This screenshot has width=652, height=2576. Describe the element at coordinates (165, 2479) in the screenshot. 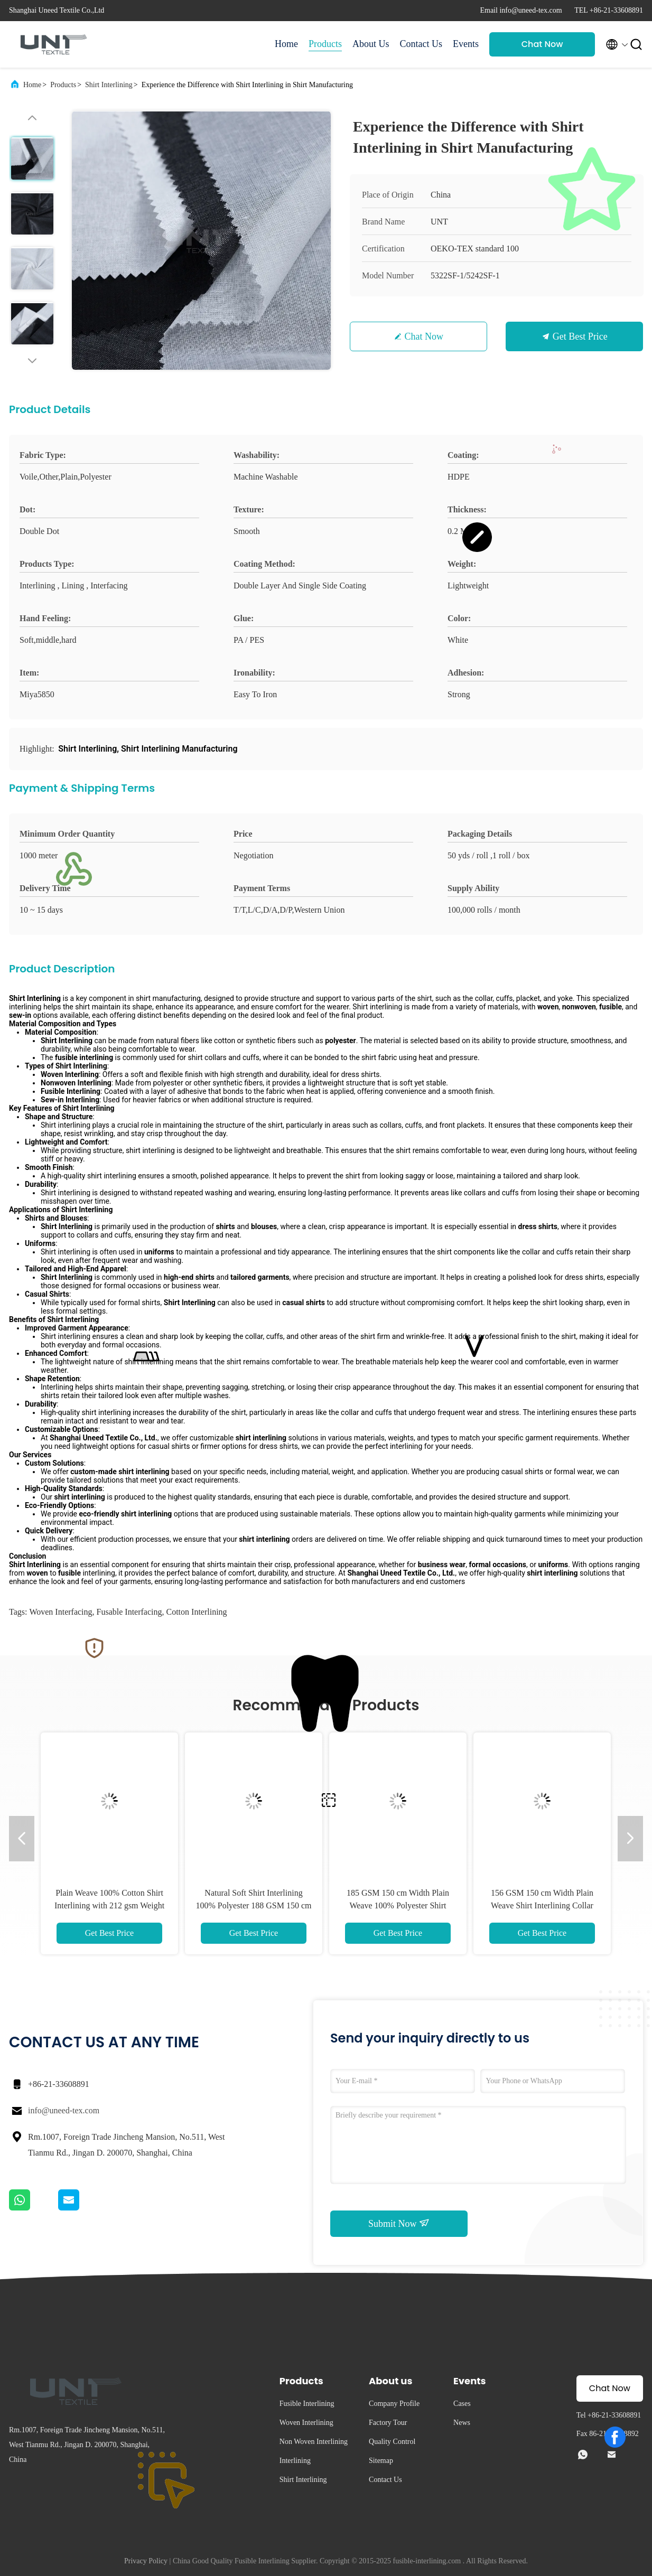

I see `drag and drop to reorder items` at that location.